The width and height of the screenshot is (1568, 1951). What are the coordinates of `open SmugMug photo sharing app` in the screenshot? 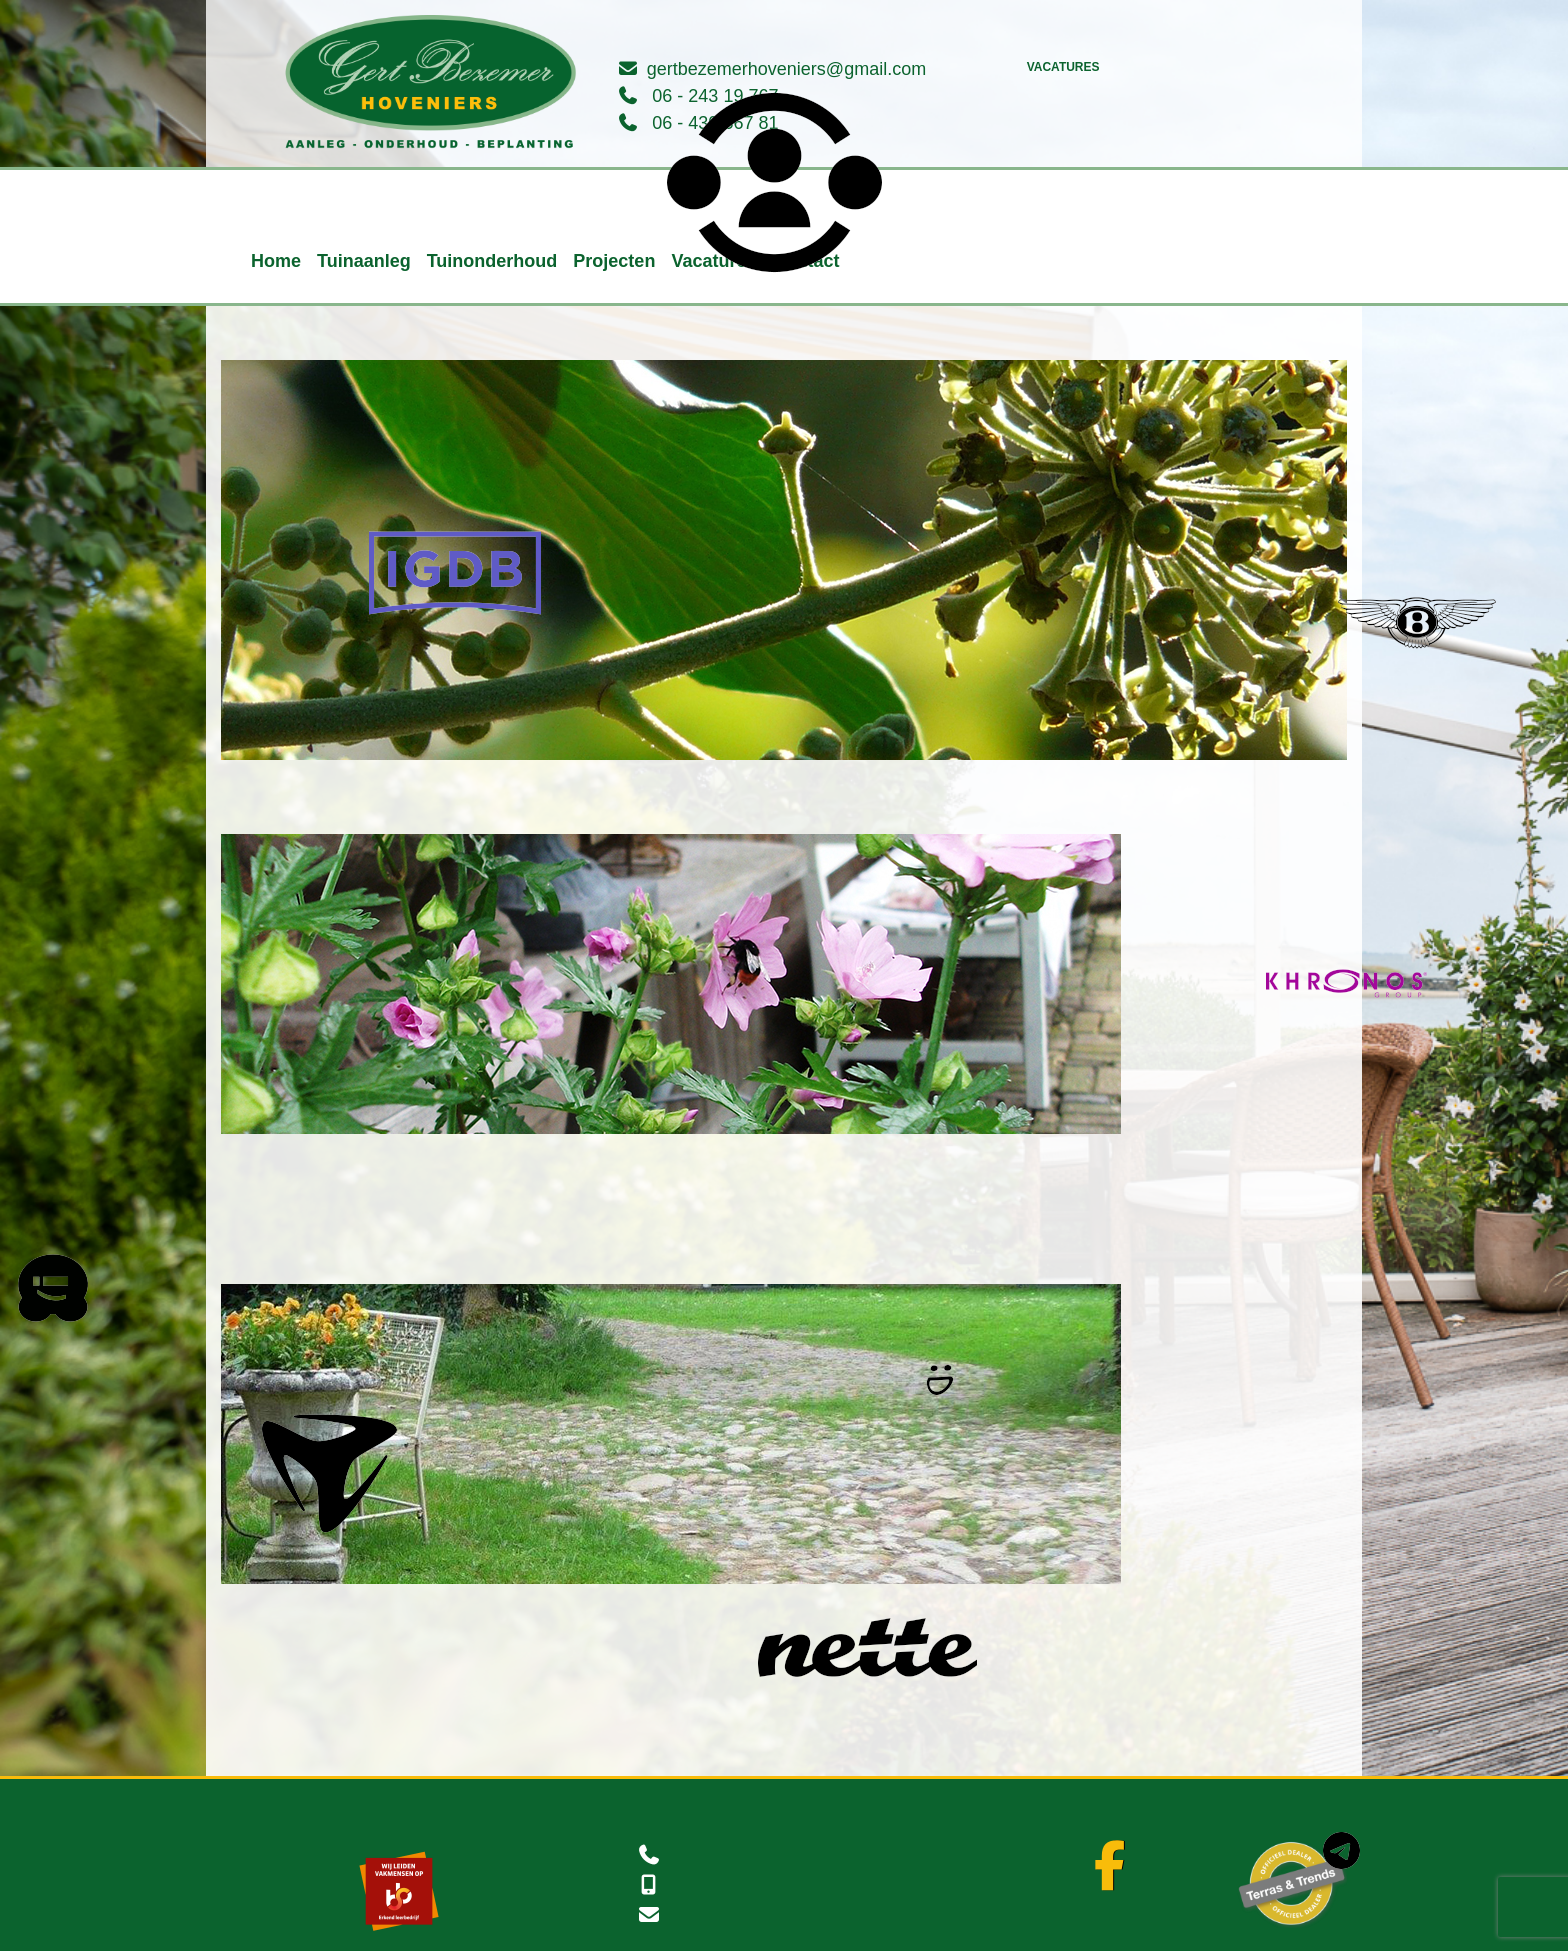 It's located at (940, 1380).